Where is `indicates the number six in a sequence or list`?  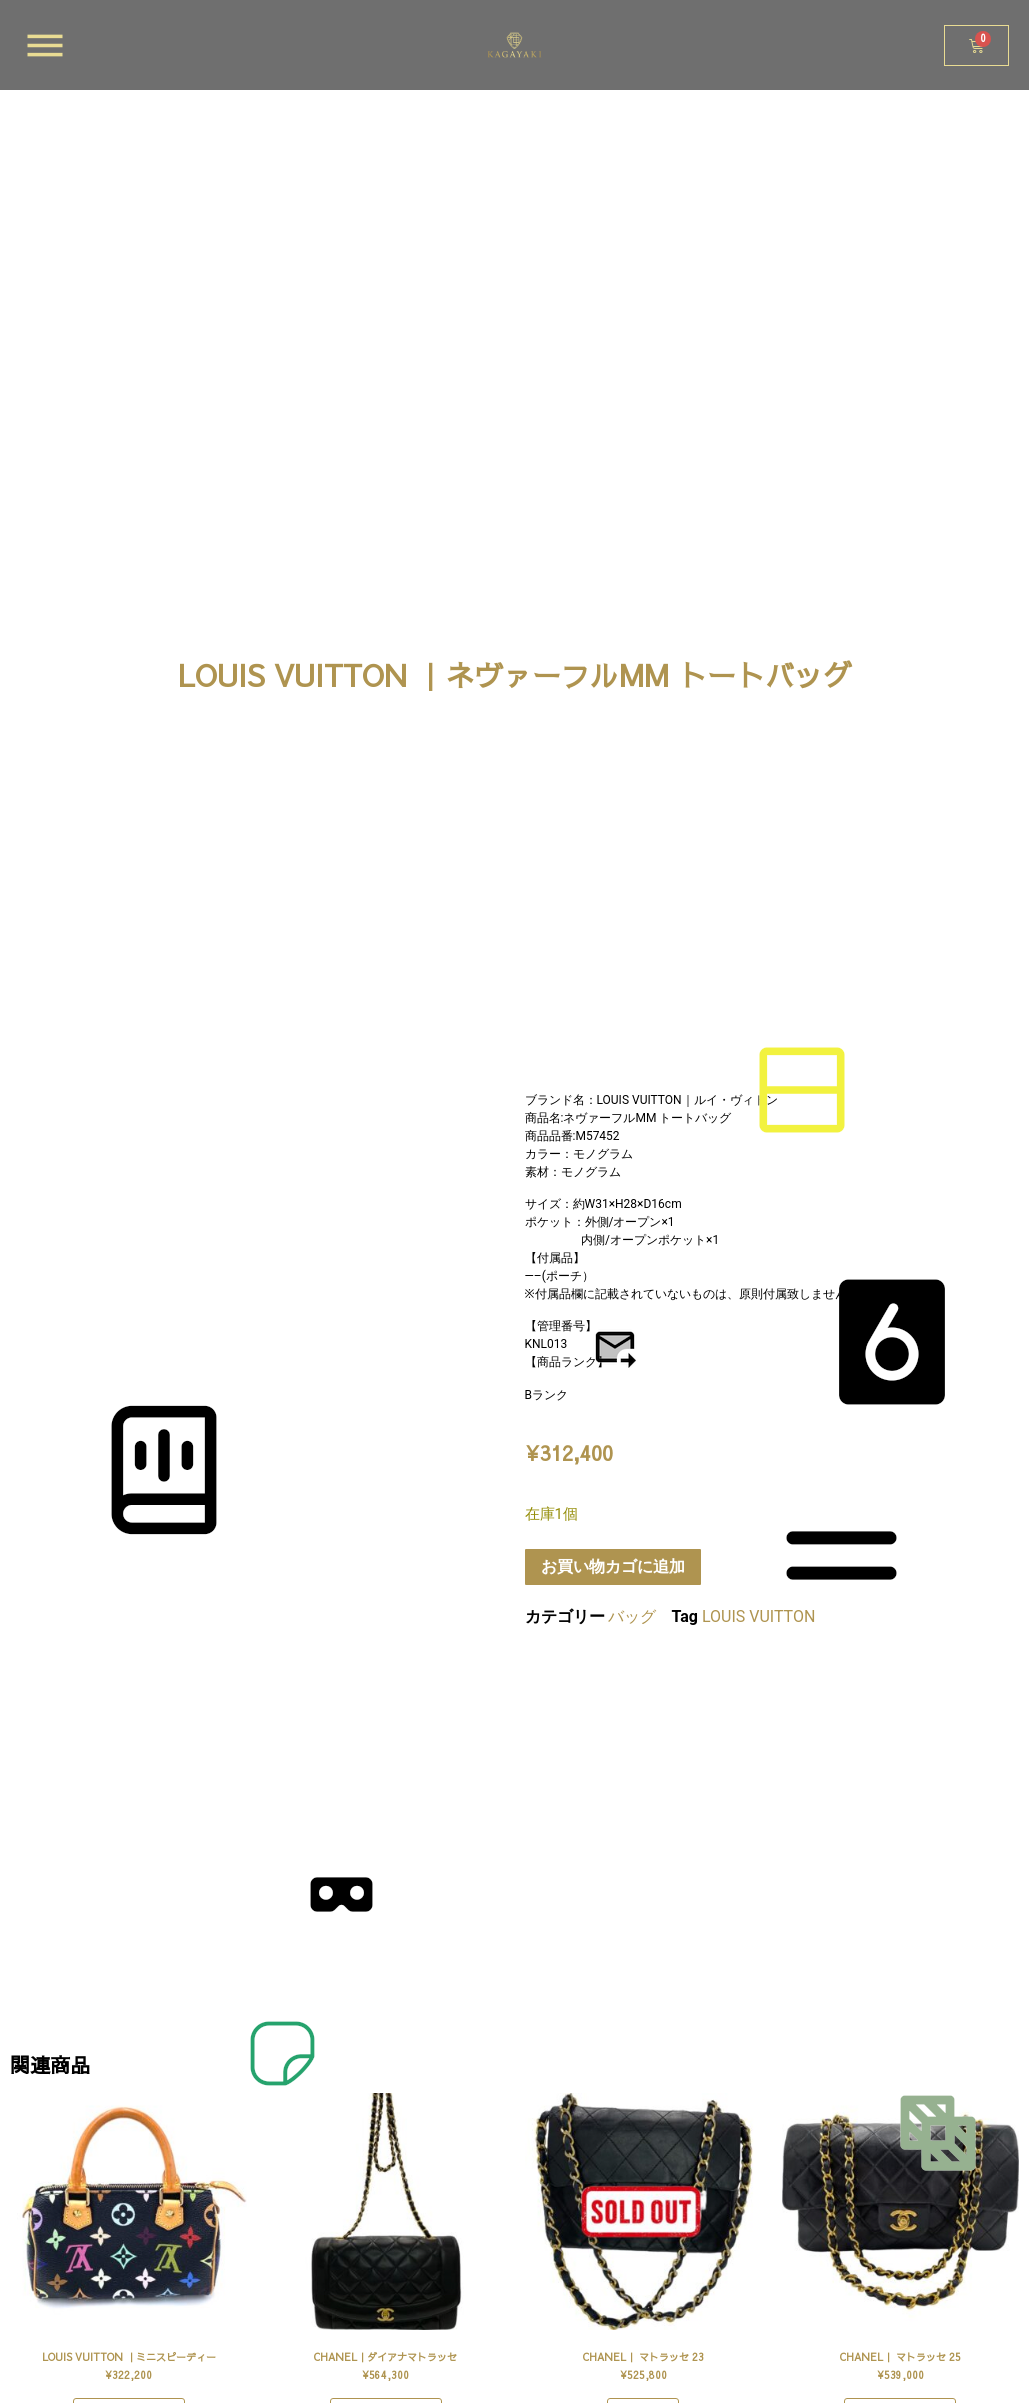
indicates the number six in a sequence or list is located at coordinates (892, 1342).